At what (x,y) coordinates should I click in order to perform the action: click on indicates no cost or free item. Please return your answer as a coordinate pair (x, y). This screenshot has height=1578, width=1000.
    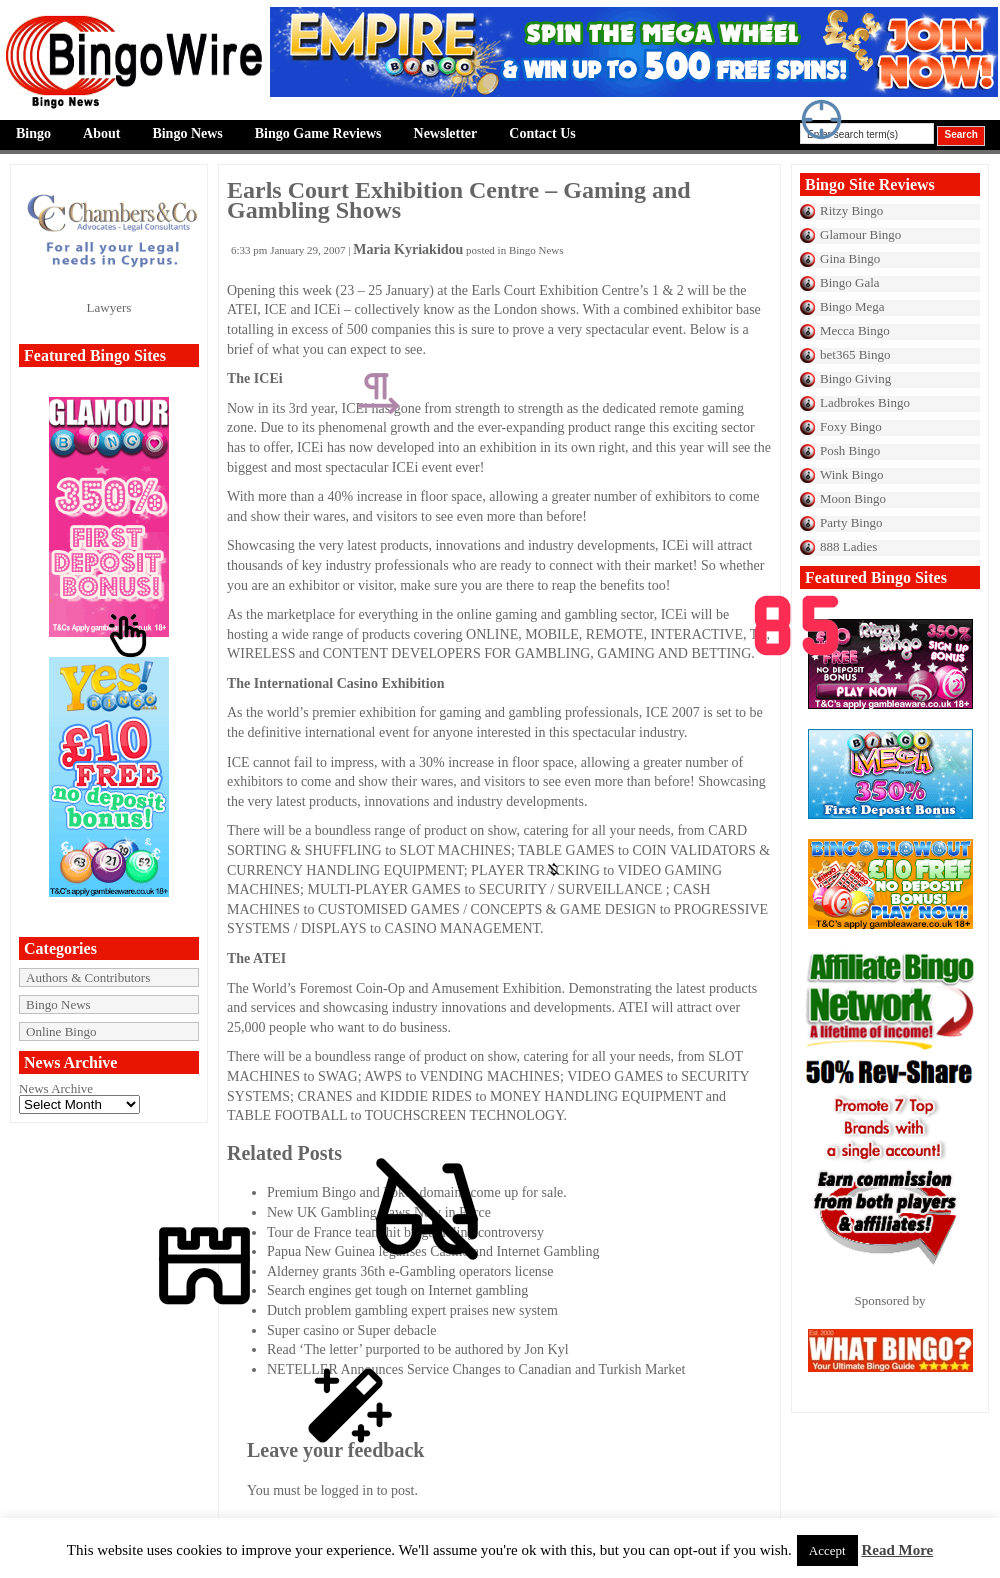
    Looking at the image, I should click on (553, 869).